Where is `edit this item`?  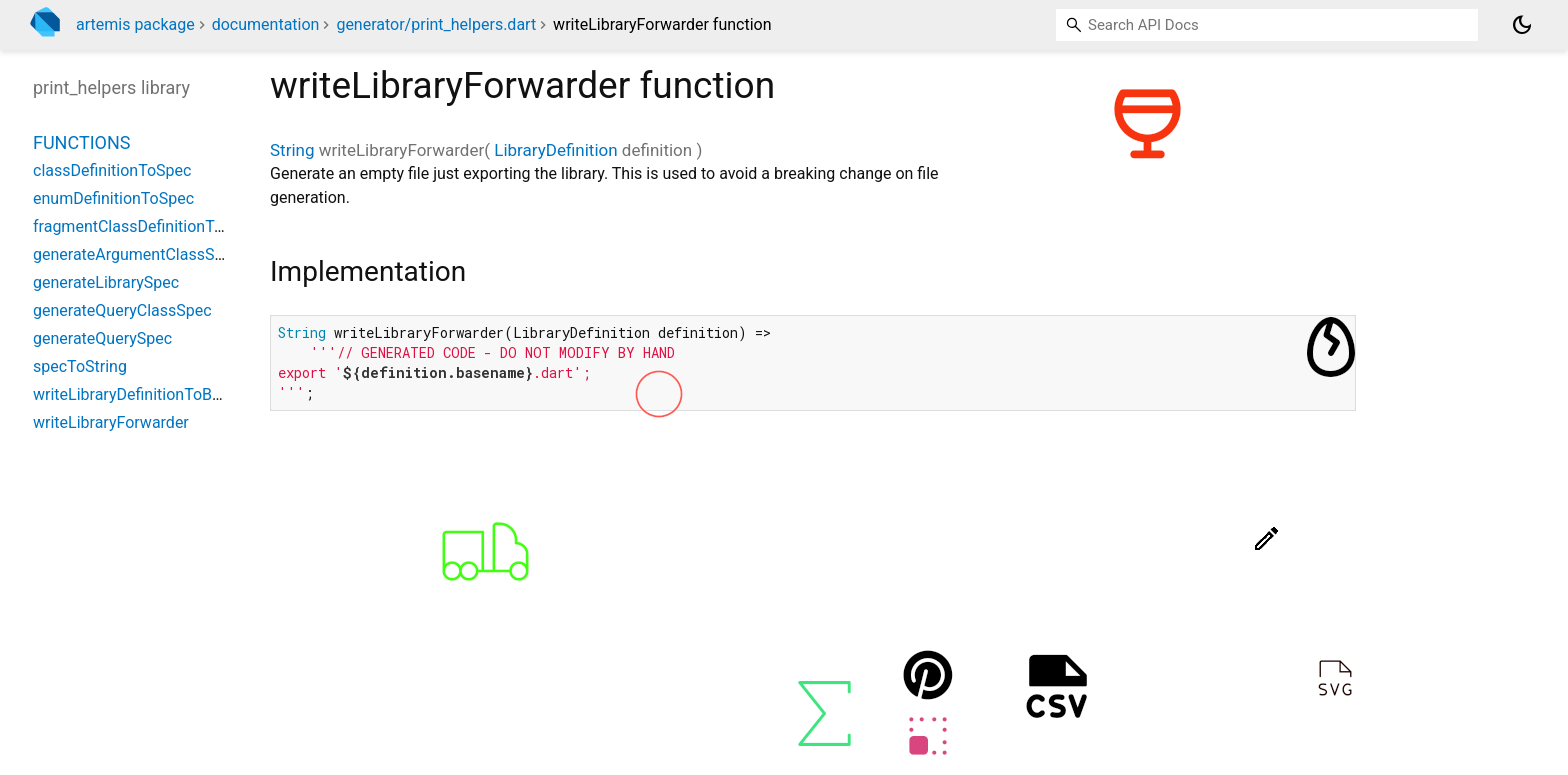 edit this item is located at coordinates (1266, 538).